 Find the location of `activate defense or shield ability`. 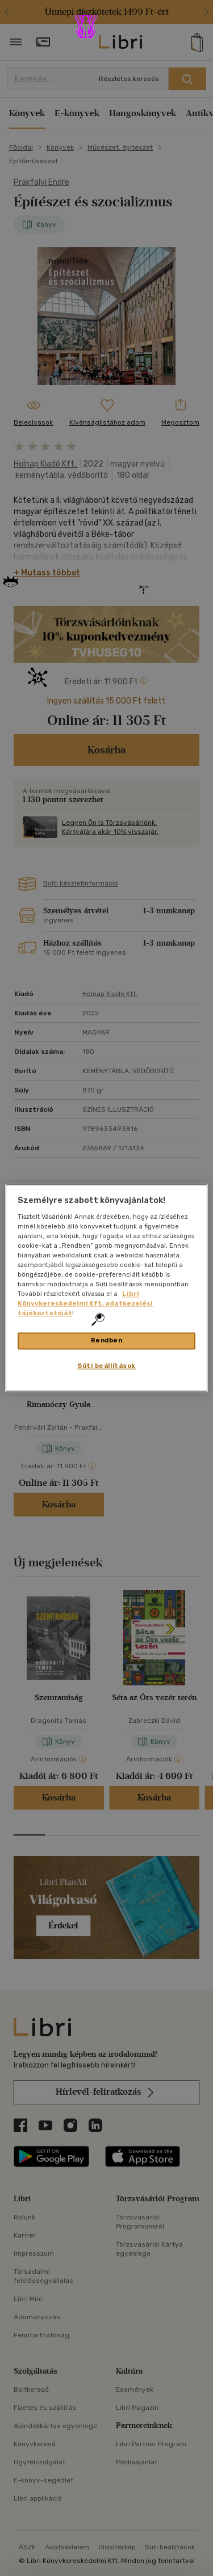

activate defense or shield ability is located at coordinates (11, 582).